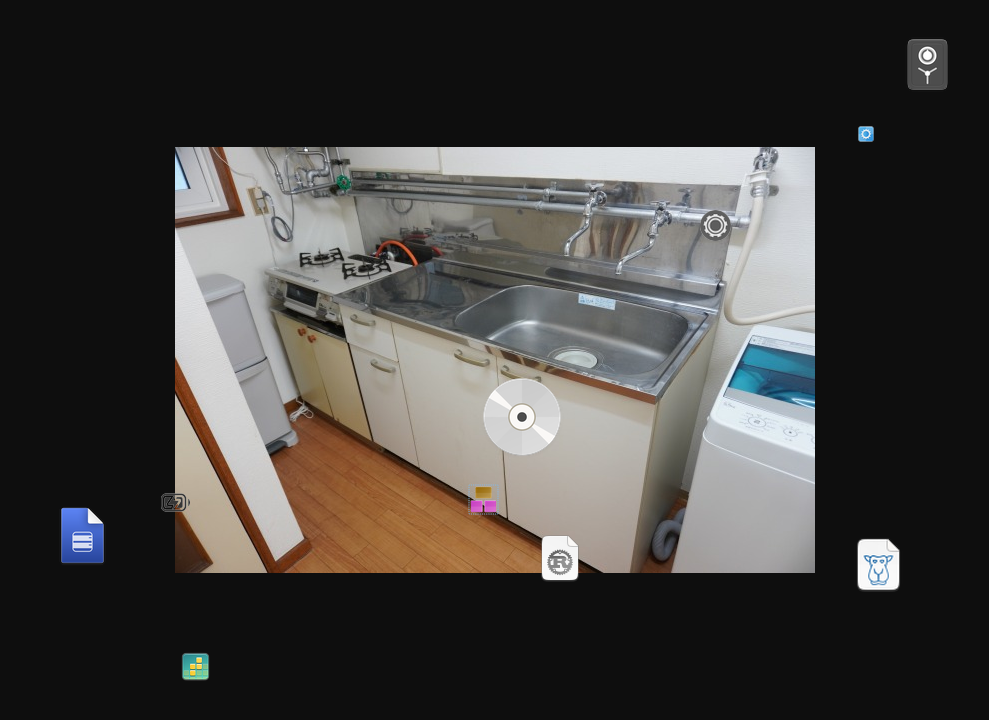  What do you see at coordinates (175, 502) in the screenshot?
I see `indicates device is charging or connected to power` at bounding box center [175, 502].